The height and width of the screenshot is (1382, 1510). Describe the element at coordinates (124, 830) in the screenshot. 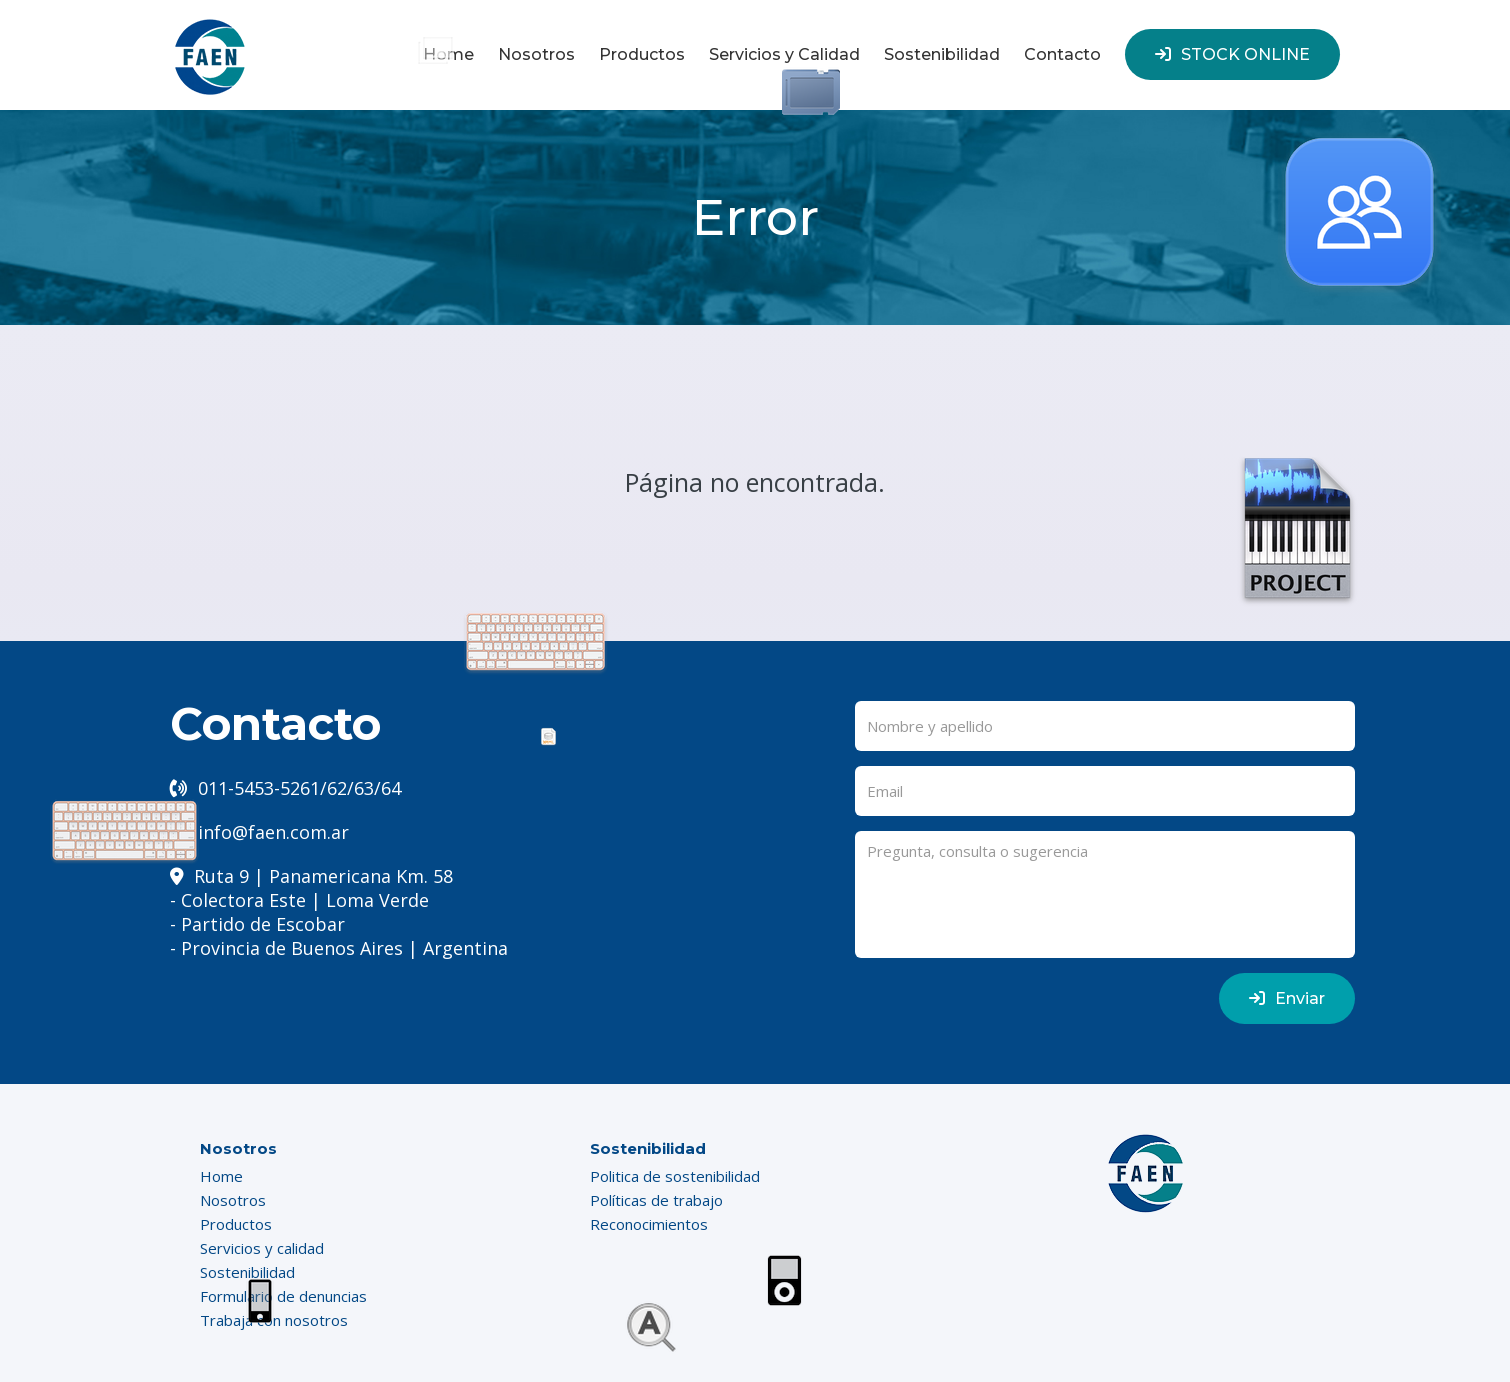

I see `connect a bluetooth keyboard` at that location.